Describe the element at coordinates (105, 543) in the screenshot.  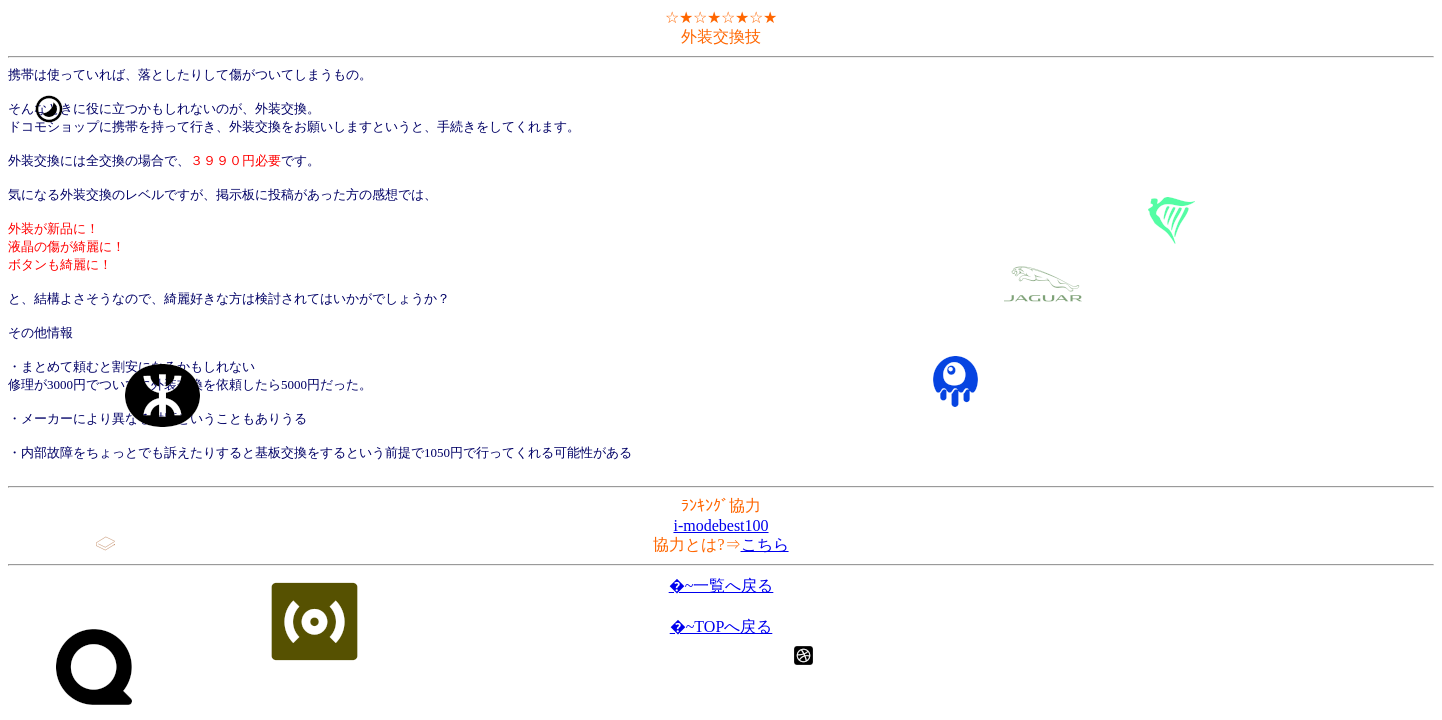
I see `LBRY decentralized content platform logo` at that location.